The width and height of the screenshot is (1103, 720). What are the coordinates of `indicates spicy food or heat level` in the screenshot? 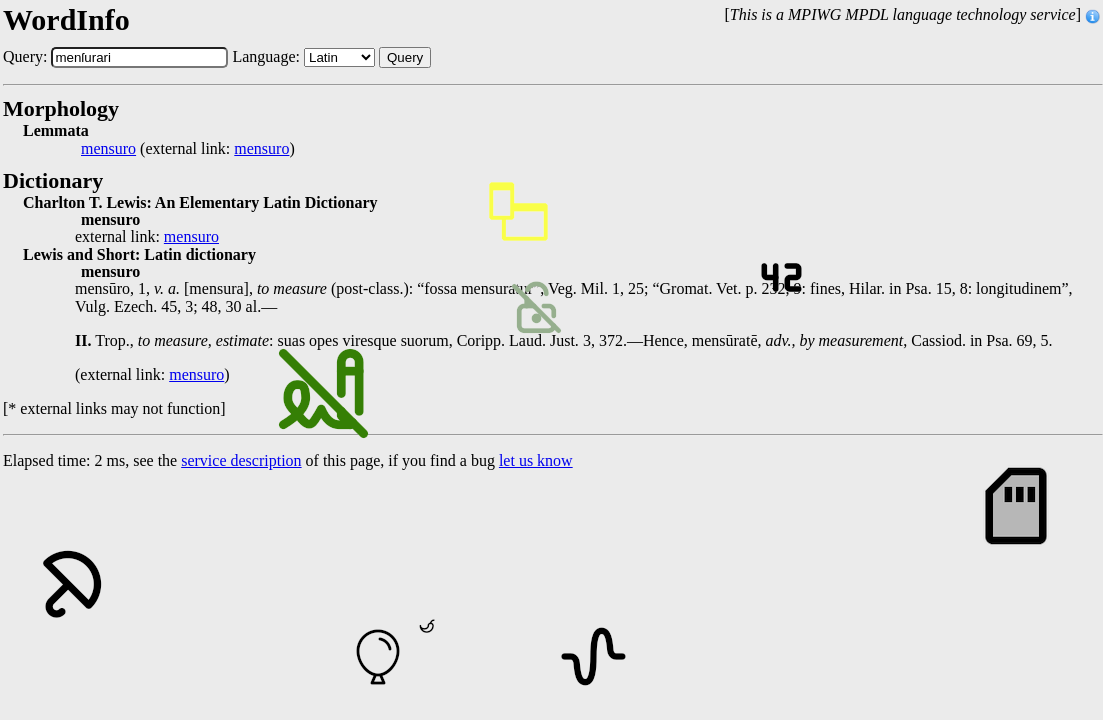 It's located at (427, 626).